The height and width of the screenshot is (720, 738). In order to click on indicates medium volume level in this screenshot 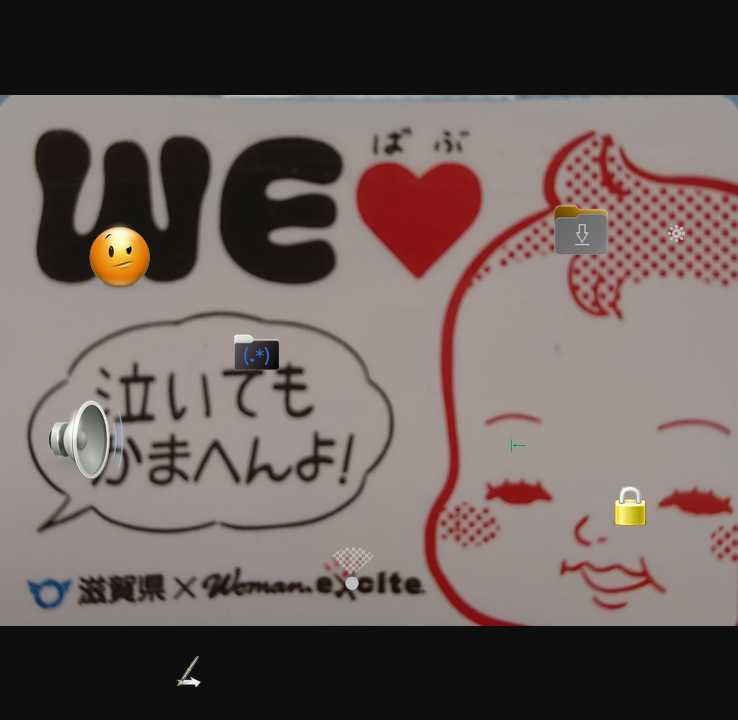, I will do `click(88, 440)`.